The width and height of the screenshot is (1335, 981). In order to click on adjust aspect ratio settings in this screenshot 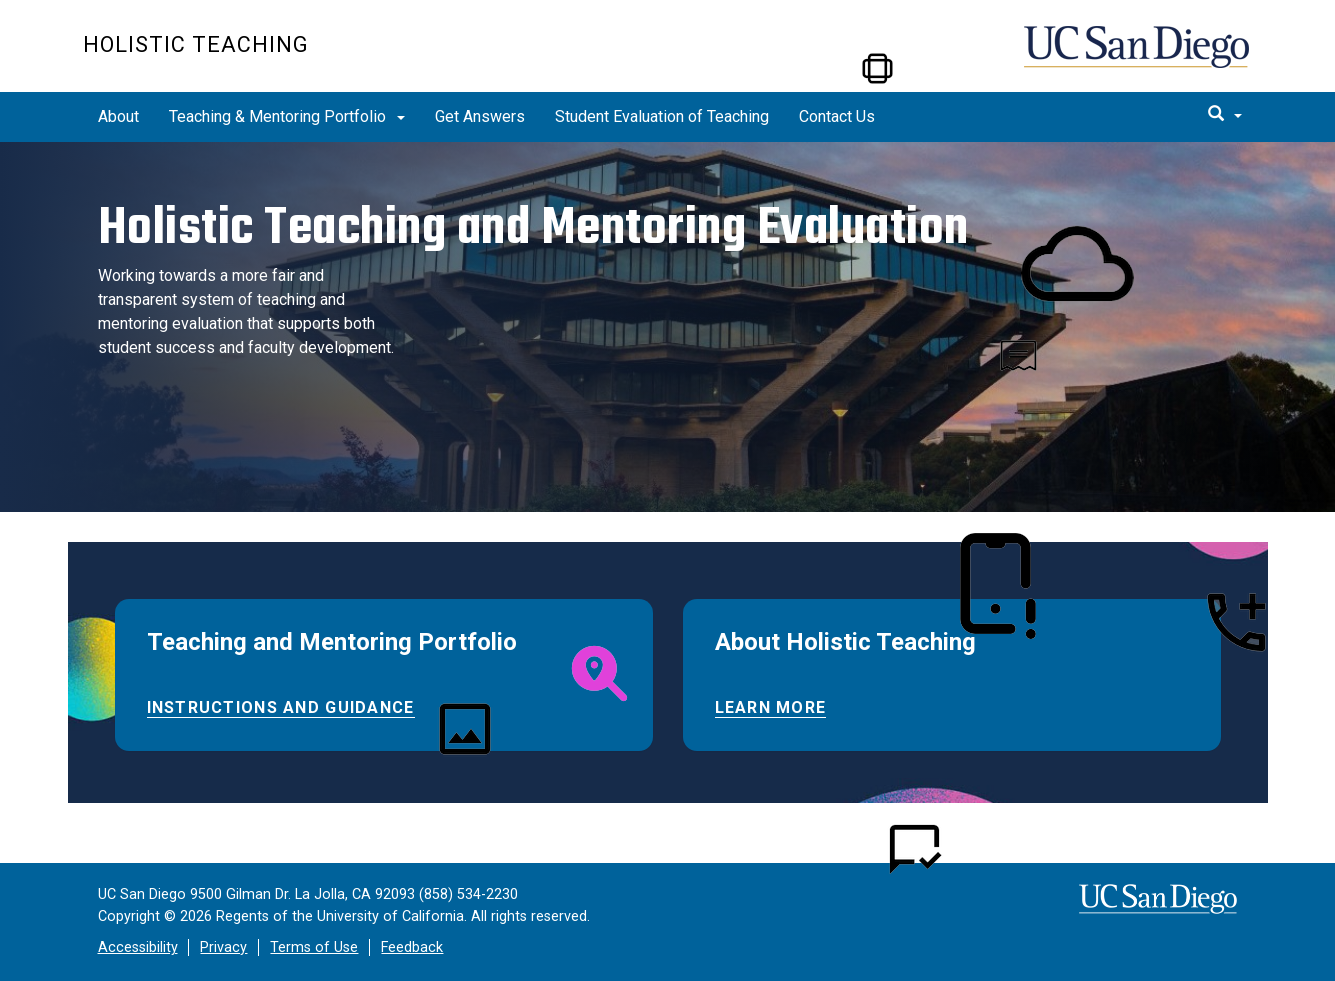, I will do `click(877, 68)`.